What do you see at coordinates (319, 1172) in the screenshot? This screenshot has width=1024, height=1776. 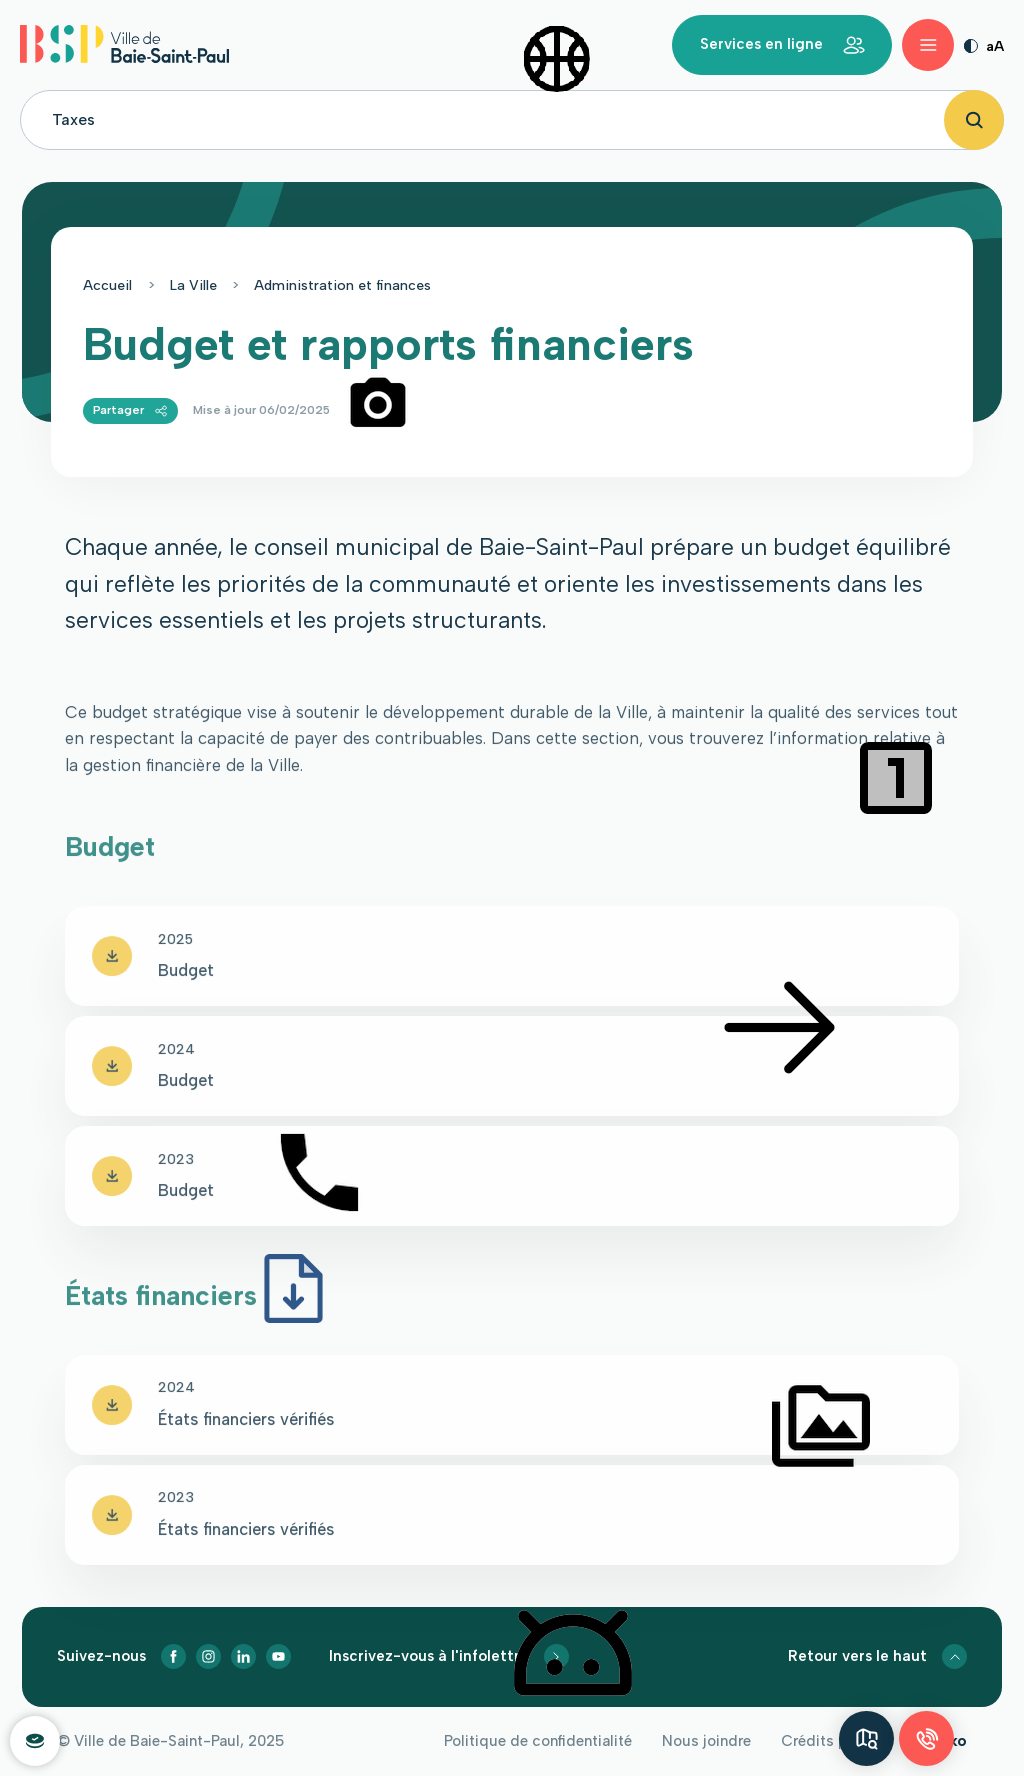 I see `make a phone call` at bounding box center [319, 1172].